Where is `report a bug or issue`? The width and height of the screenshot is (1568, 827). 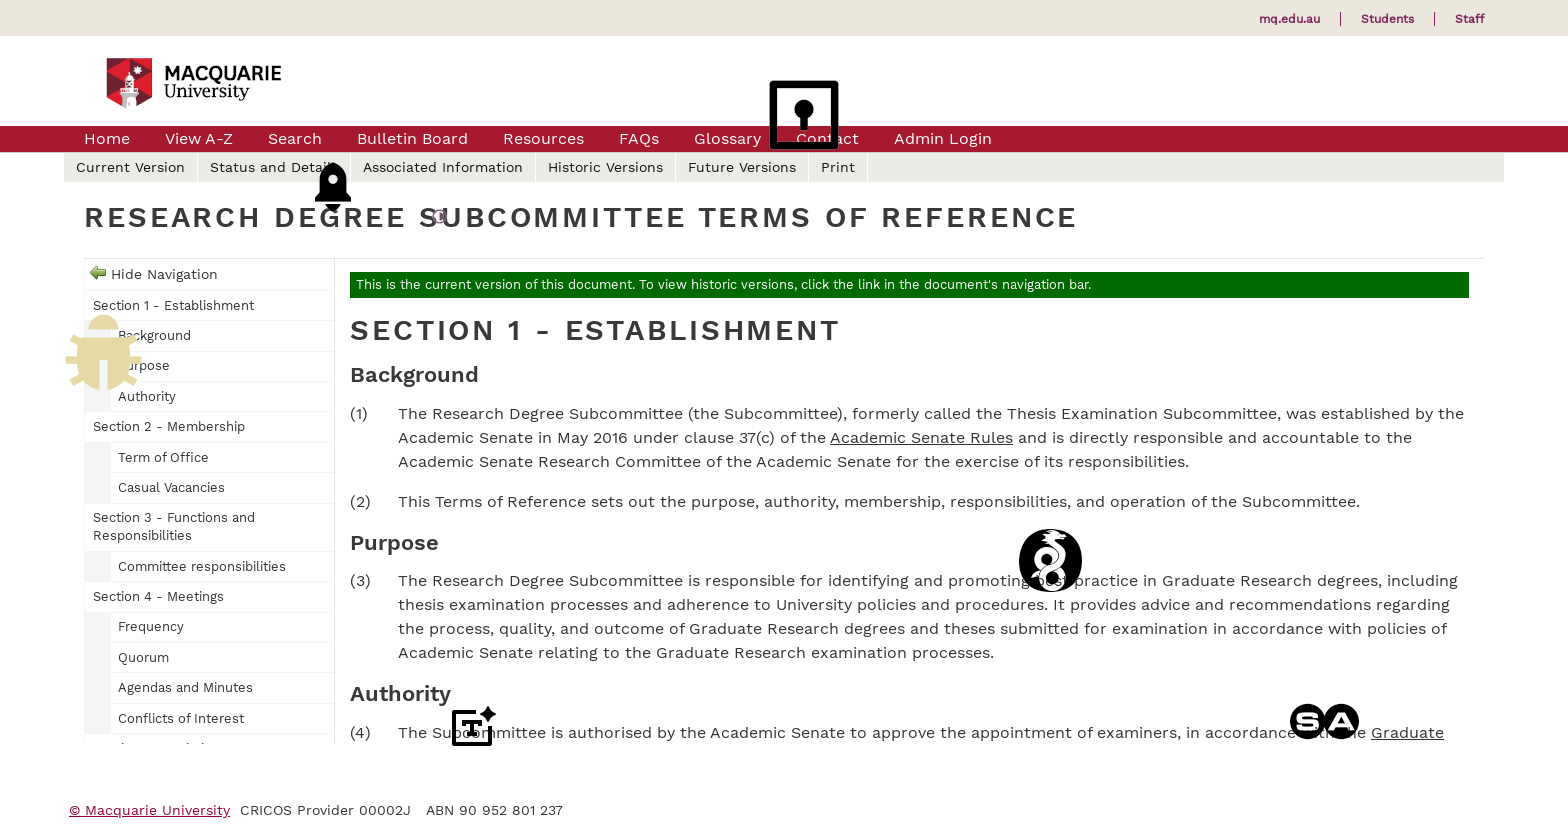
report a bug or issue is located at coordinates (103, 352).